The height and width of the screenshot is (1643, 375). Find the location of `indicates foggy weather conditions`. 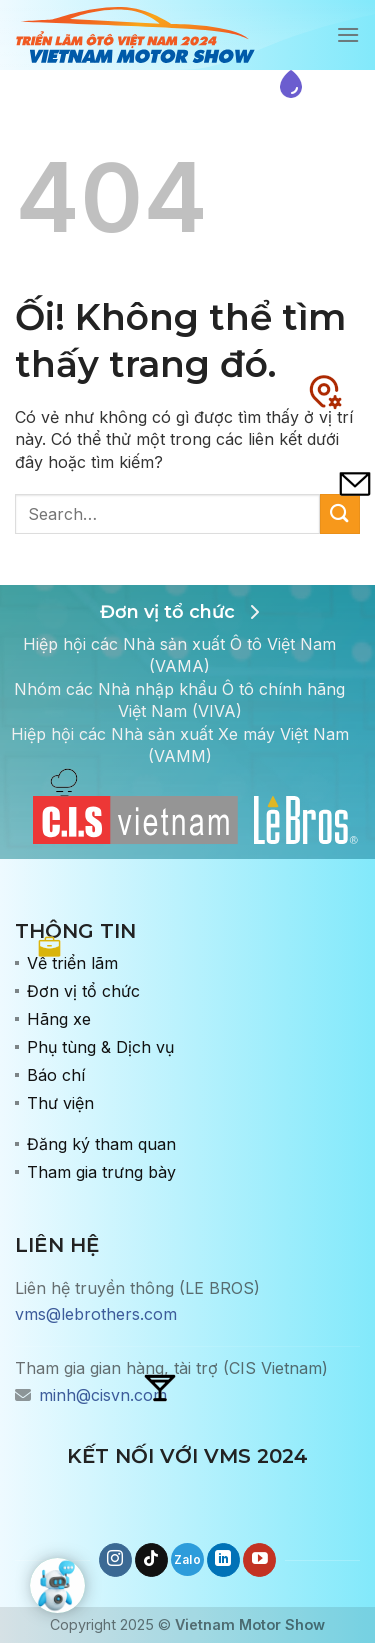

indicates foggy weather conditions is located at coordinates (64, 782).